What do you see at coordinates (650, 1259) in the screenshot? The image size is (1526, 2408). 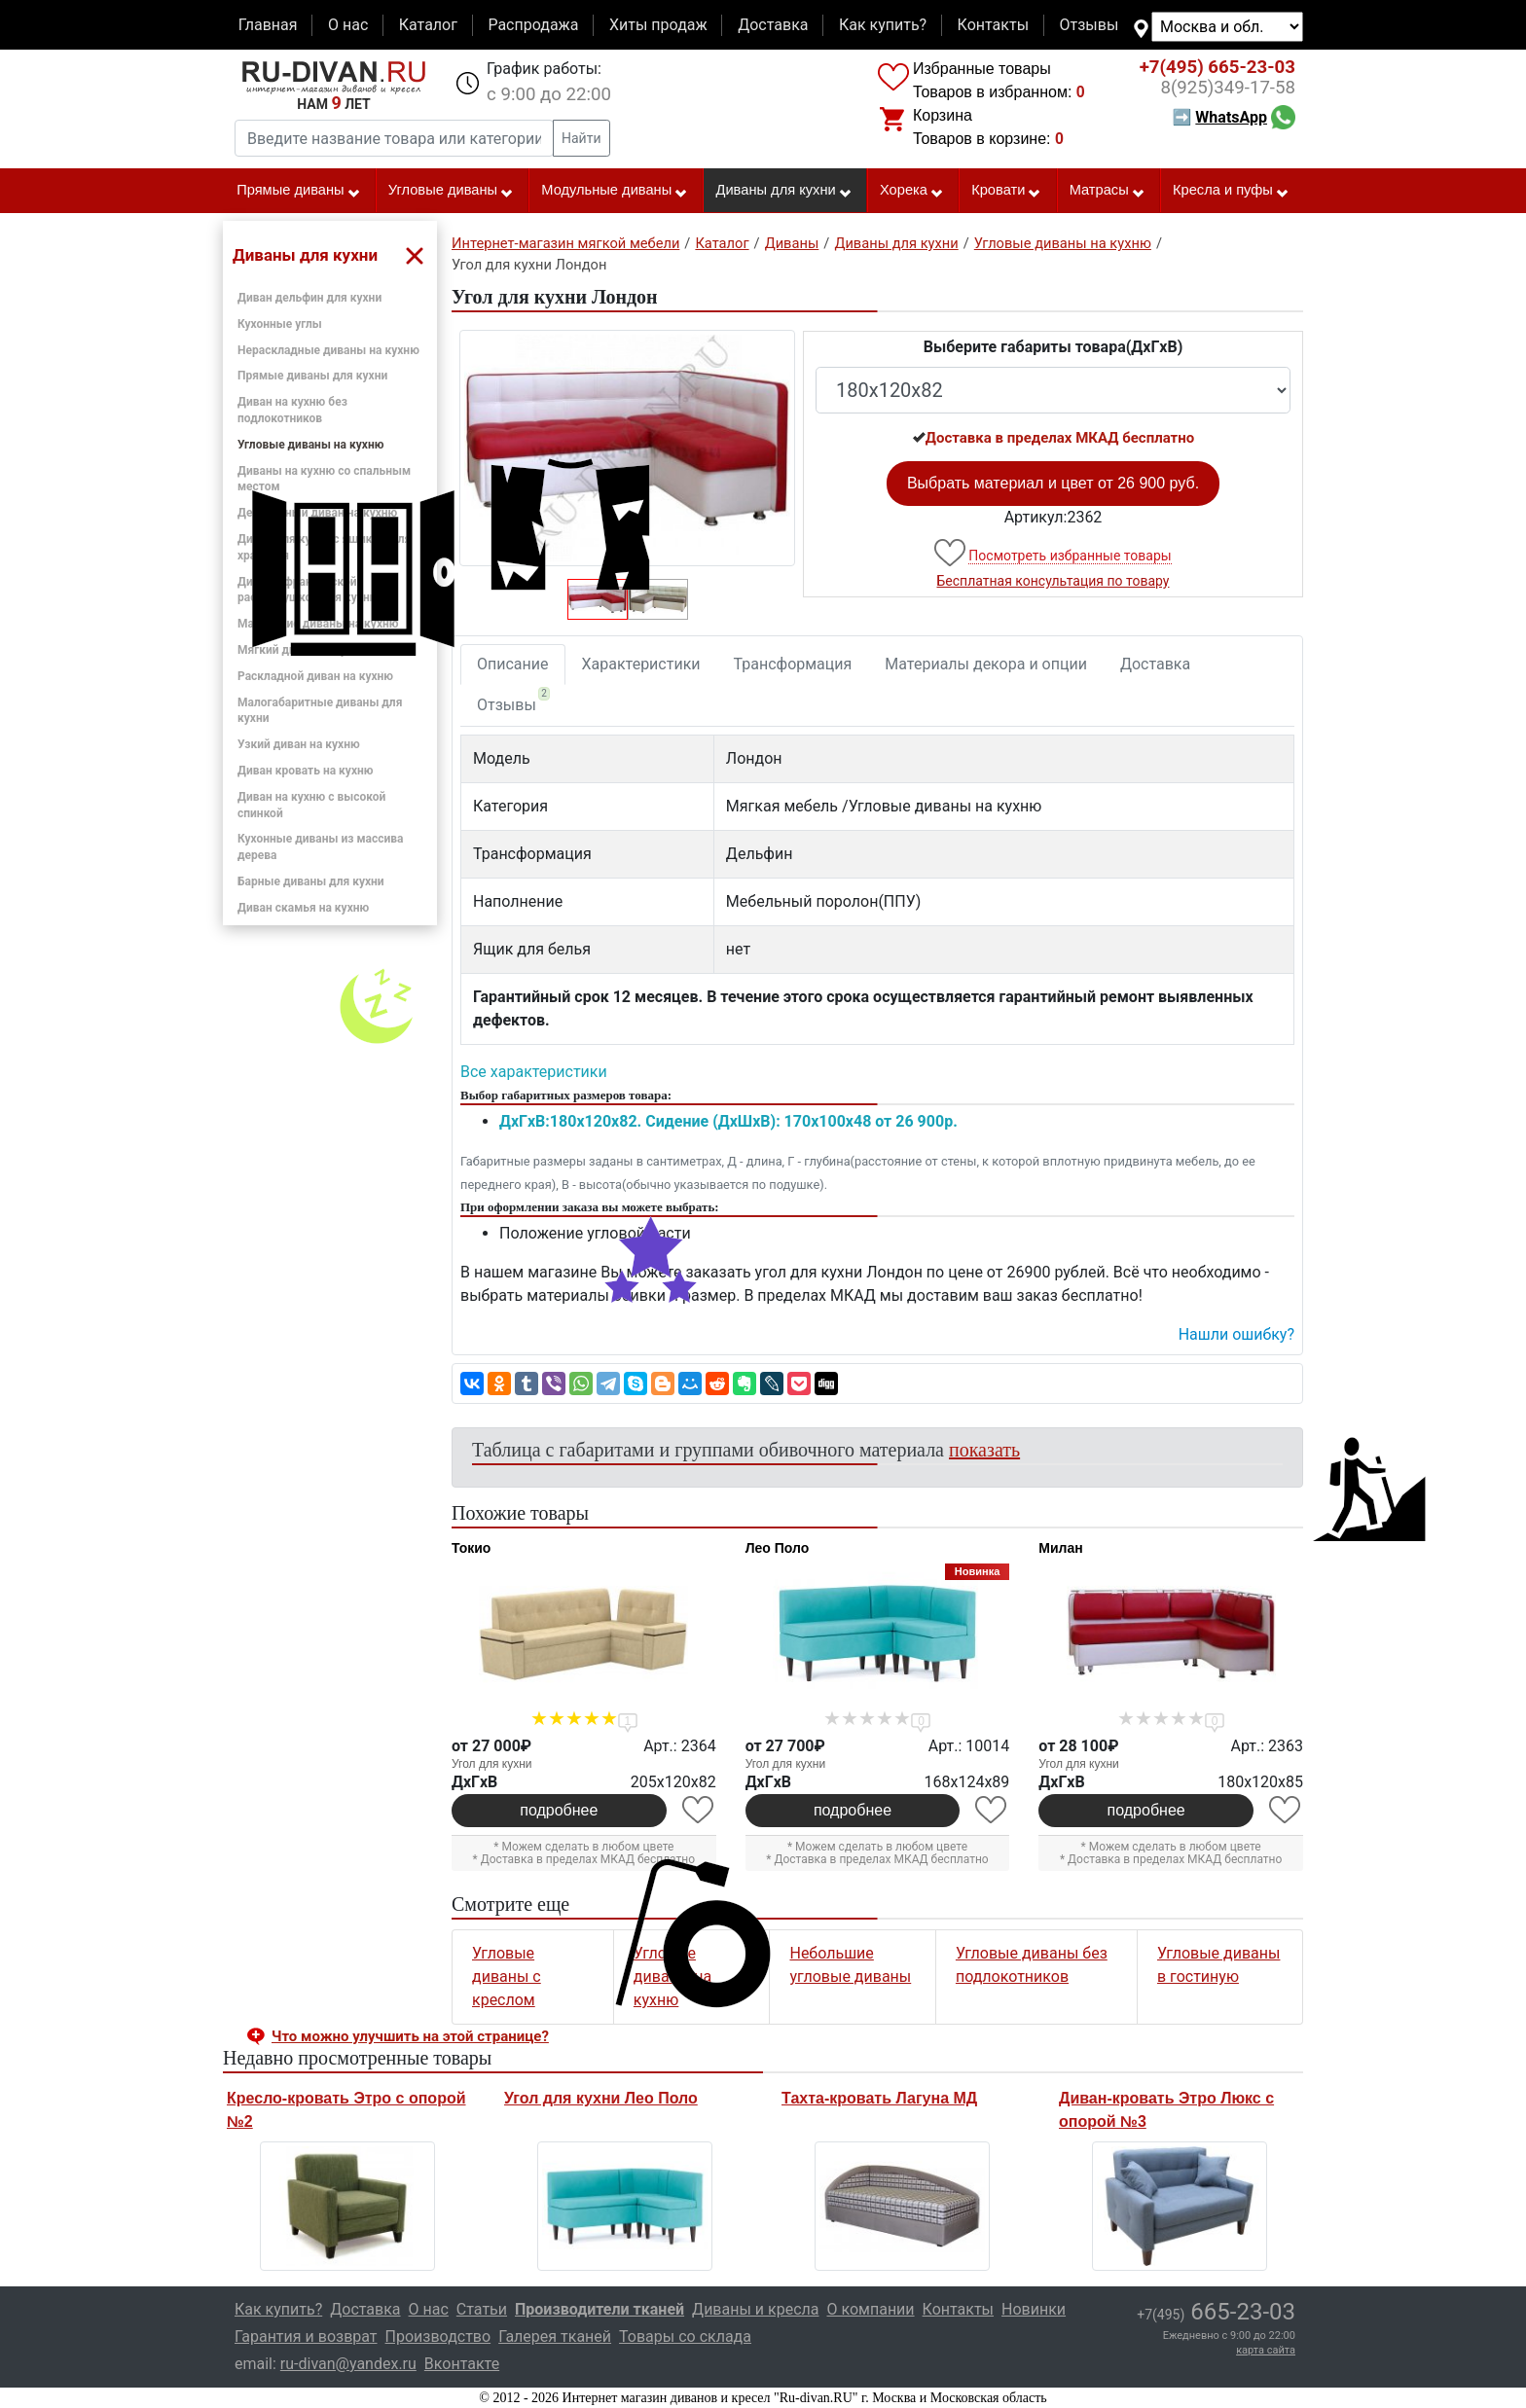 I see `view your ratings or reviews` at bounding box center [650, 1259].